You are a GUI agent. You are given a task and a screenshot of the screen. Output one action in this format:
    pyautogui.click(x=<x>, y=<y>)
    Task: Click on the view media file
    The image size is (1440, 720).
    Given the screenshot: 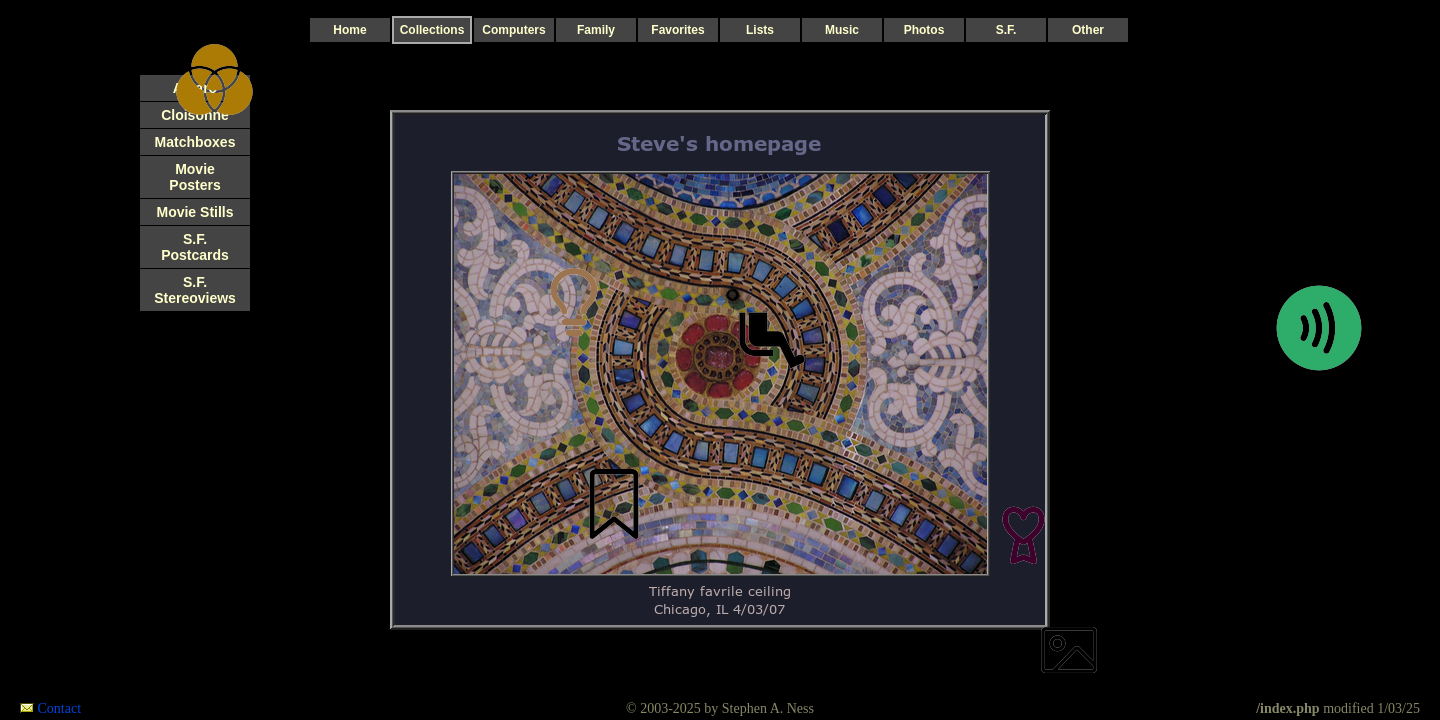 What is the action you would take?
    pyautogui.click(x=1069, y=650)
    